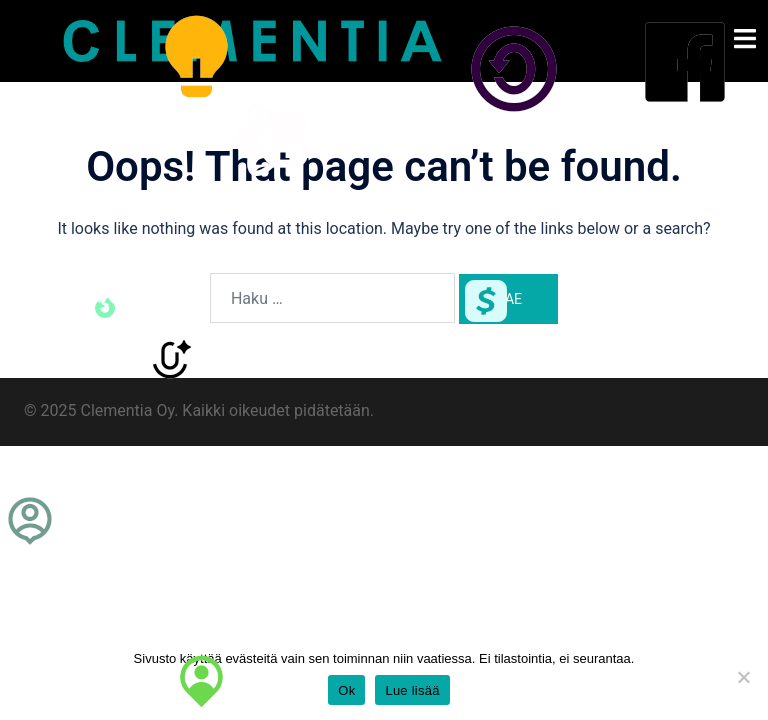 The width and height of the screenshot is (768, 720). I want to click on creative commons share-alike license indicator, so click(514, 69).